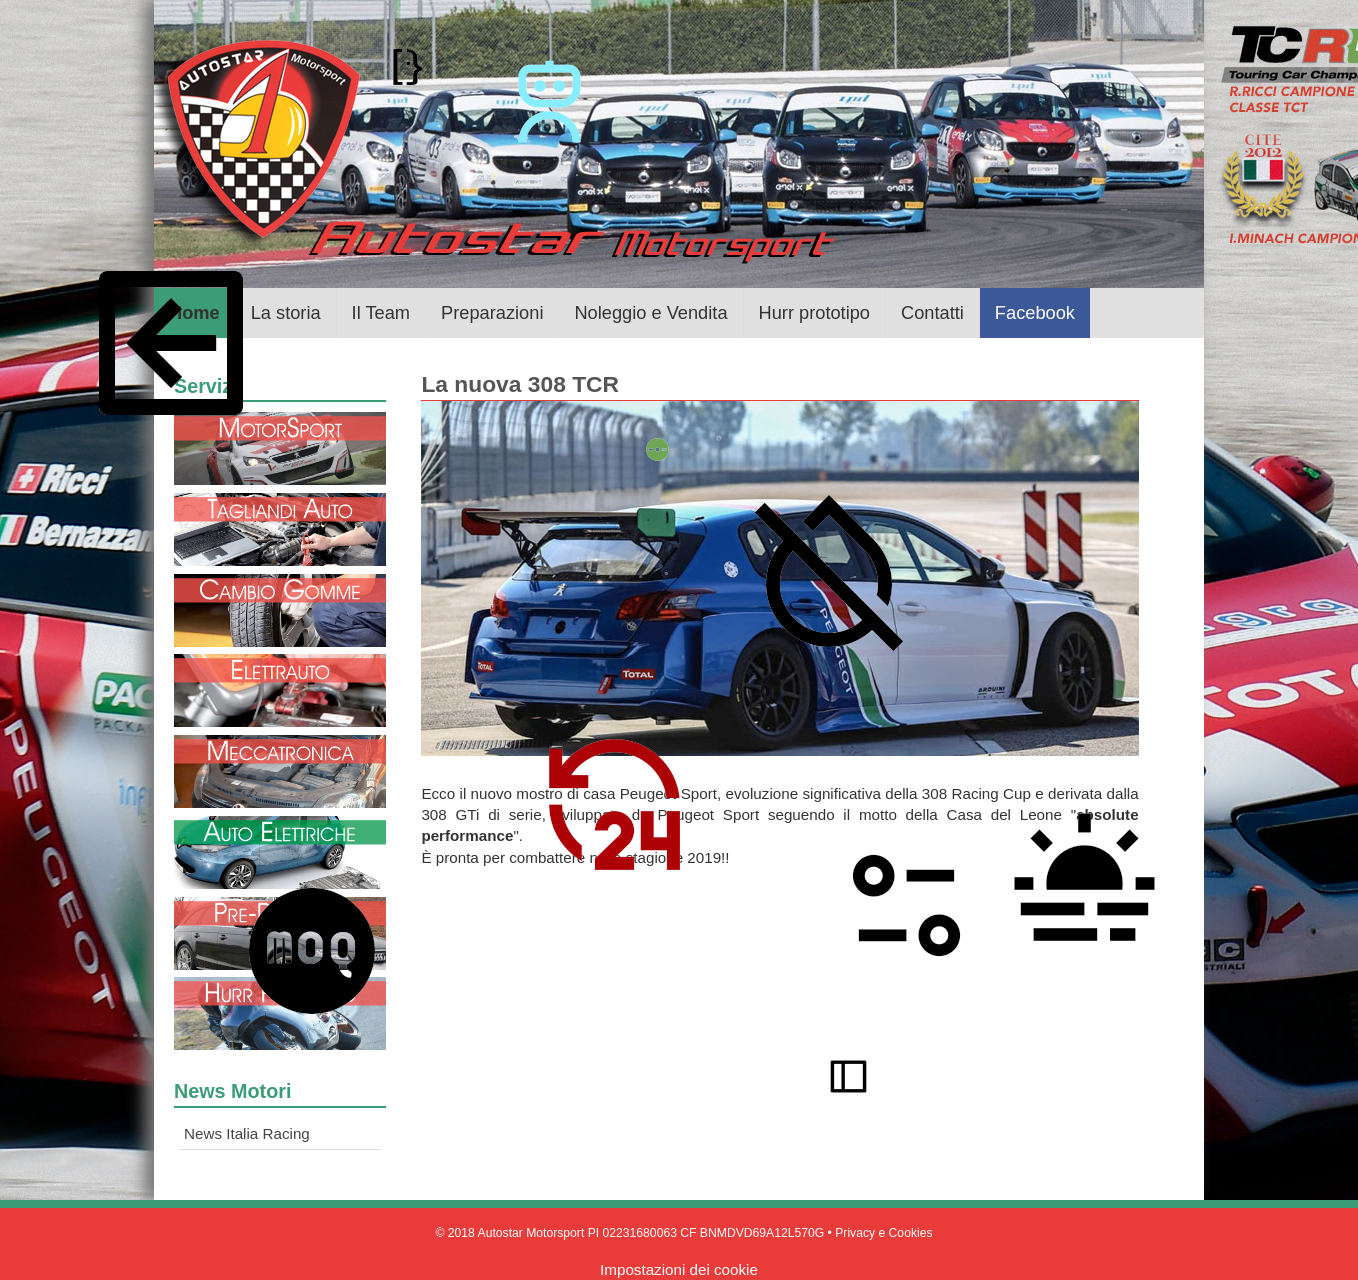 Image resolution: width=1358 pixels, height=1280 pixels. I want to click on toggle the sidebar panel, so click(848, 1076).